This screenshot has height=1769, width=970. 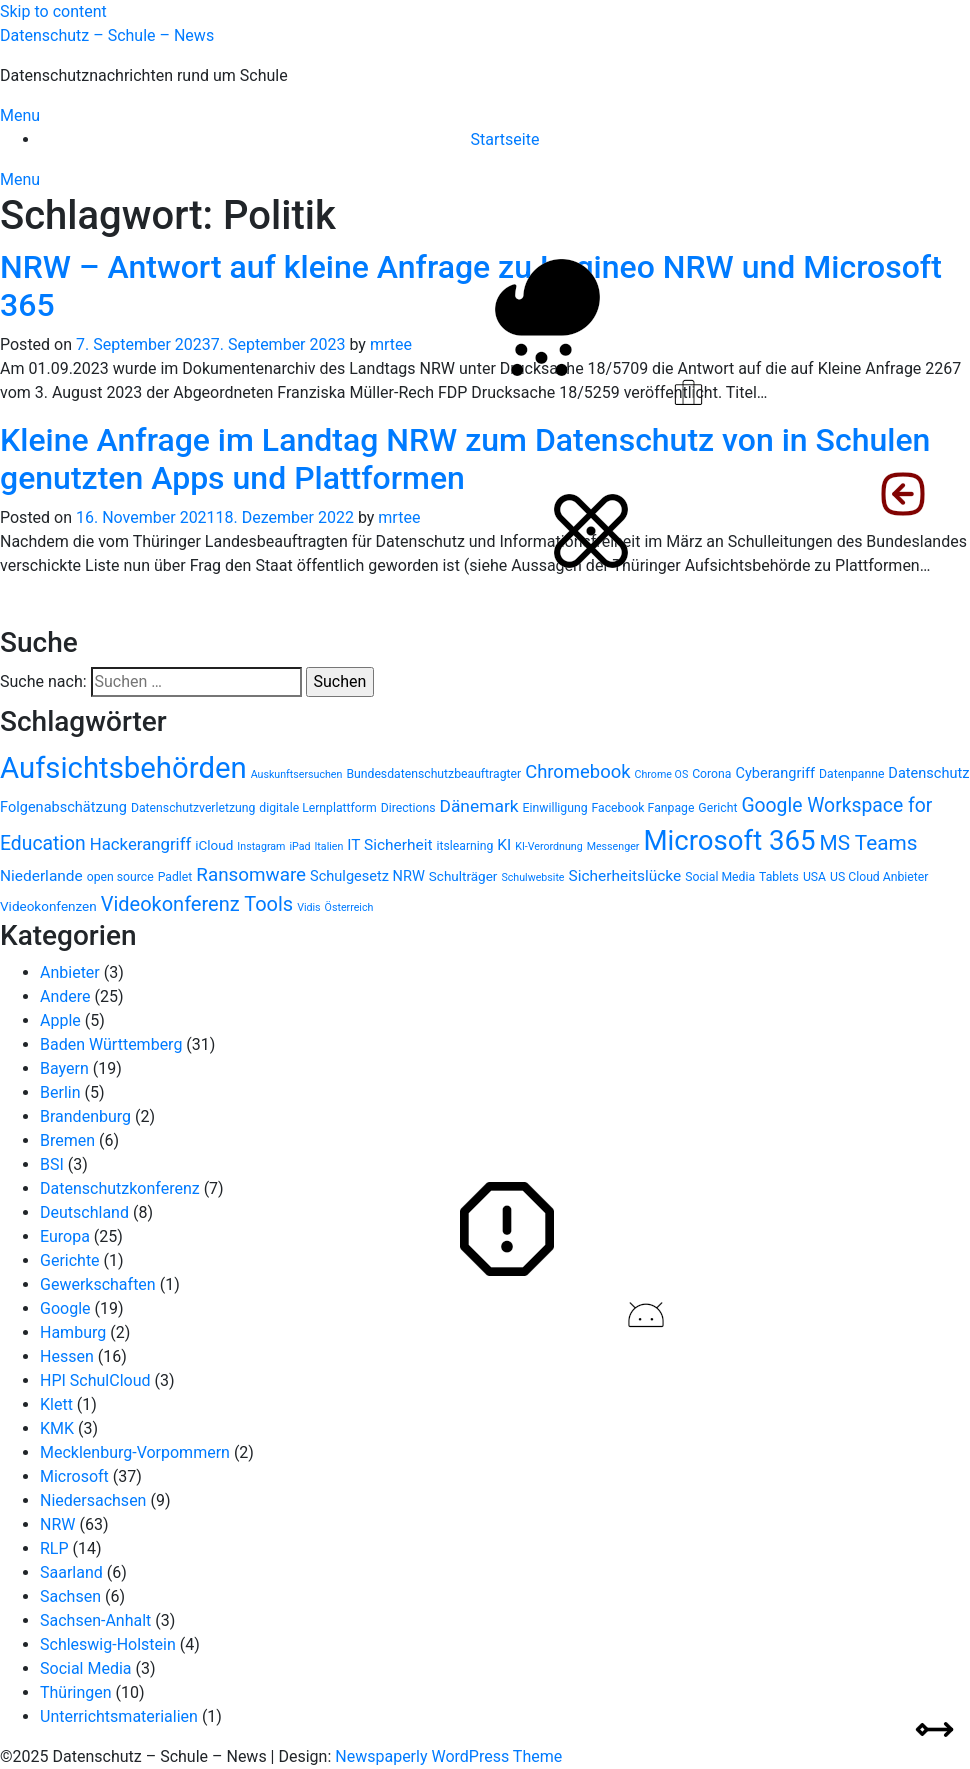 What do you see at coordinates (903, 494) in the screenshot?
I see `go back to the previous screen` at bounding box center [903, 494].